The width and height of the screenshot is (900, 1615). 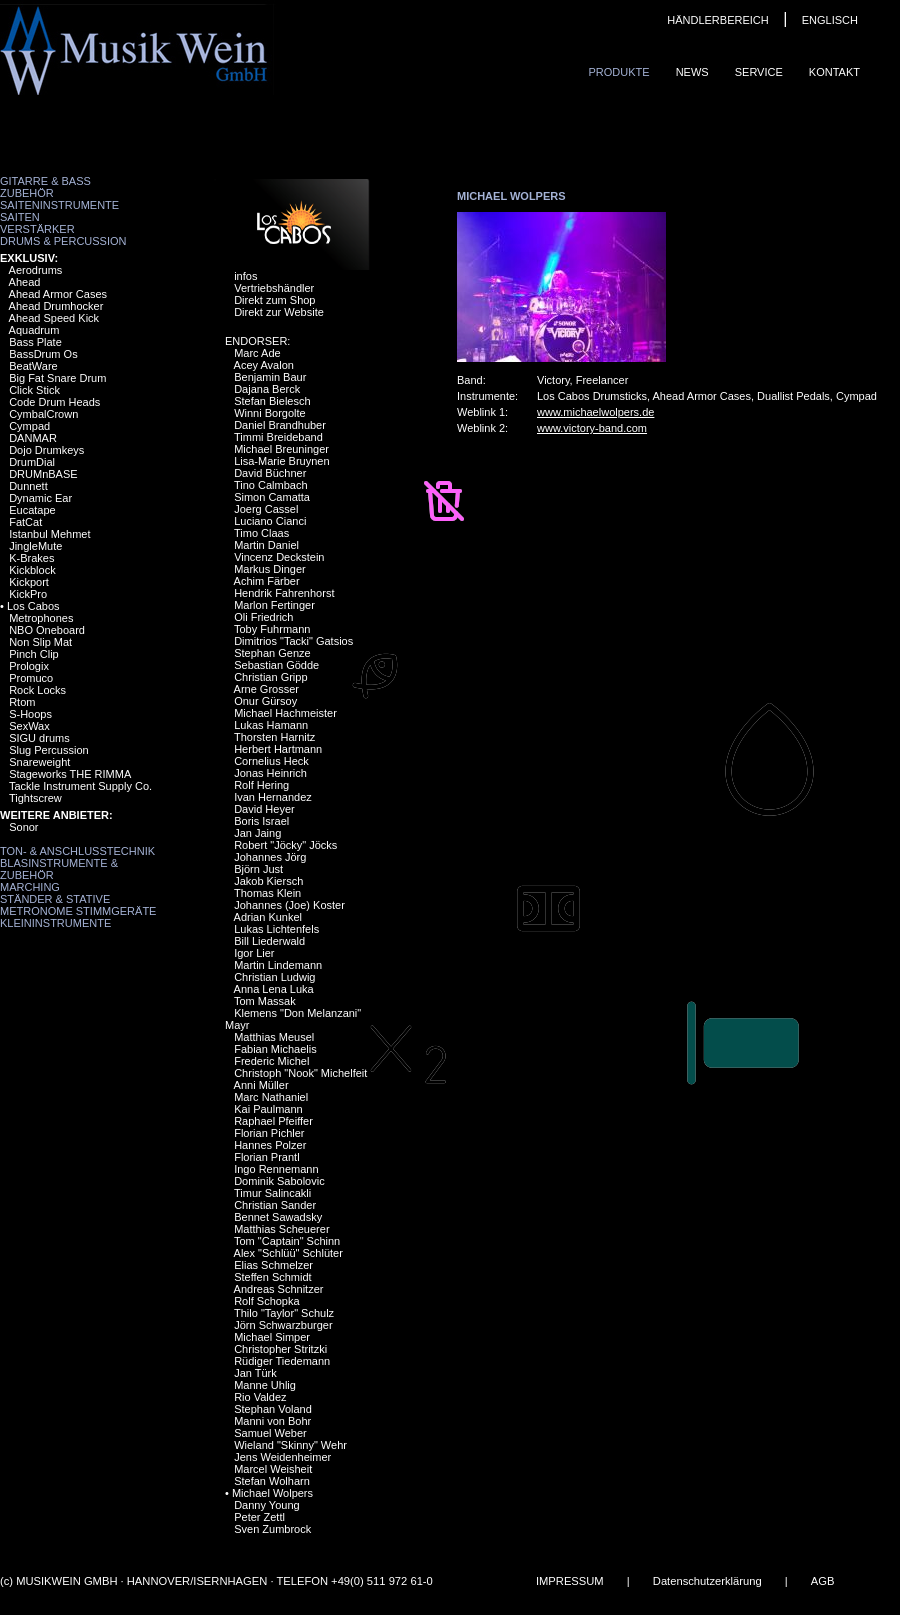 What do you see at coordinates (444, 501) in the screenshot?
I see `delete function is disabled or unavailable` at bounding box center [444, 501].